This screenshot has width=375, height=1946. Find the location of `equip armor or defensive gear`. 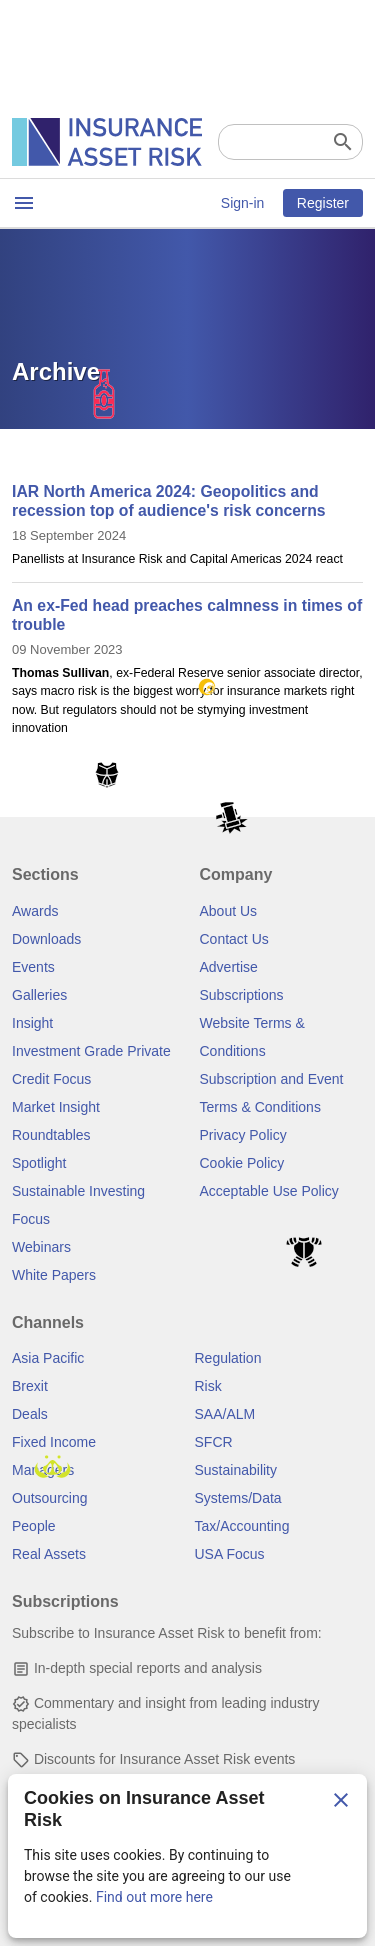

equip armor or defensive gear is located at coordinates (304, 1251).